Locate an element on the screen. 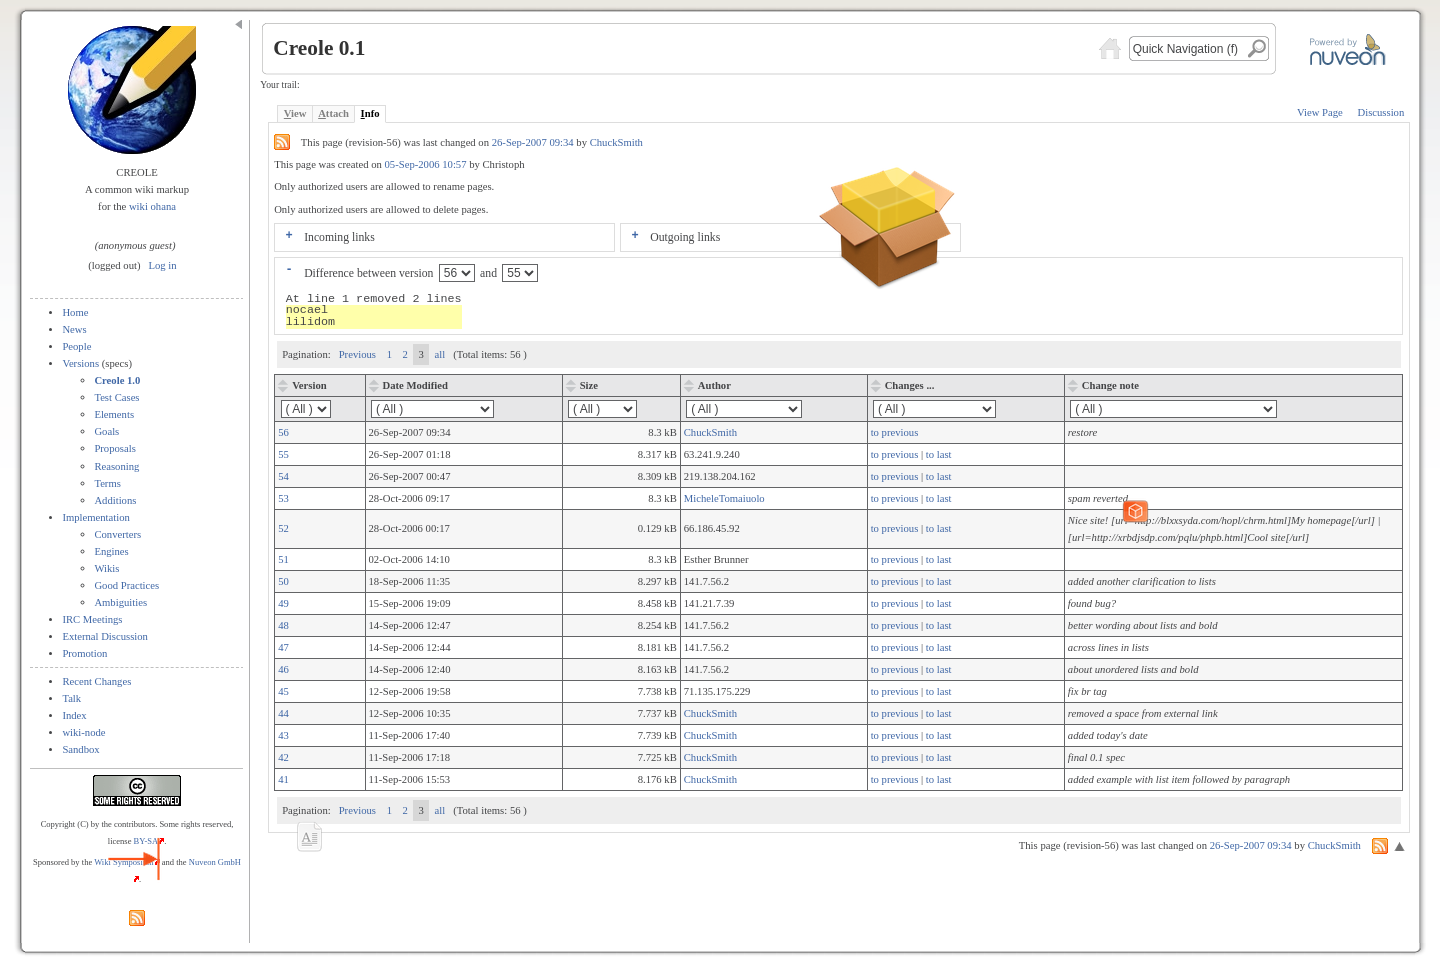  open installer package is located at coordinates (889, 226).